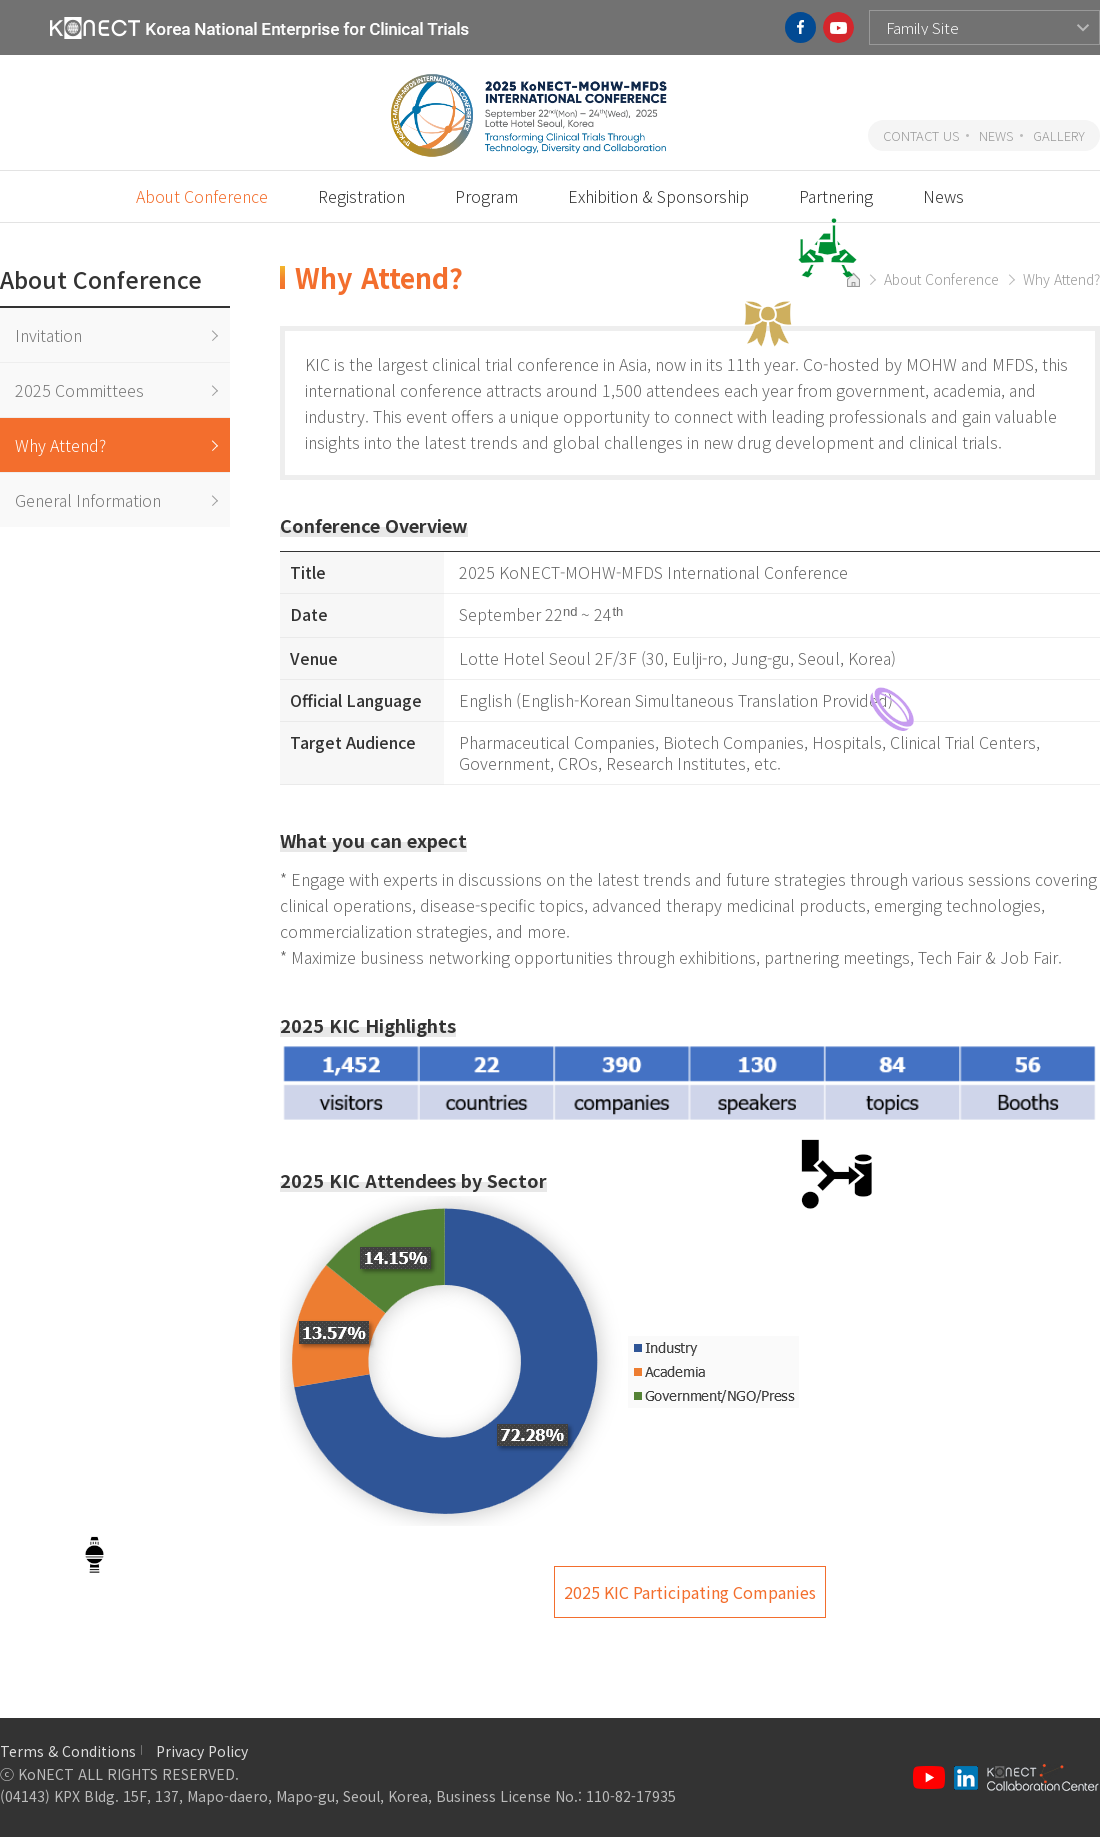  Describe the element at coordinates (892, 709) in the screenshot. I see `view tire or wheel settings` at that location.